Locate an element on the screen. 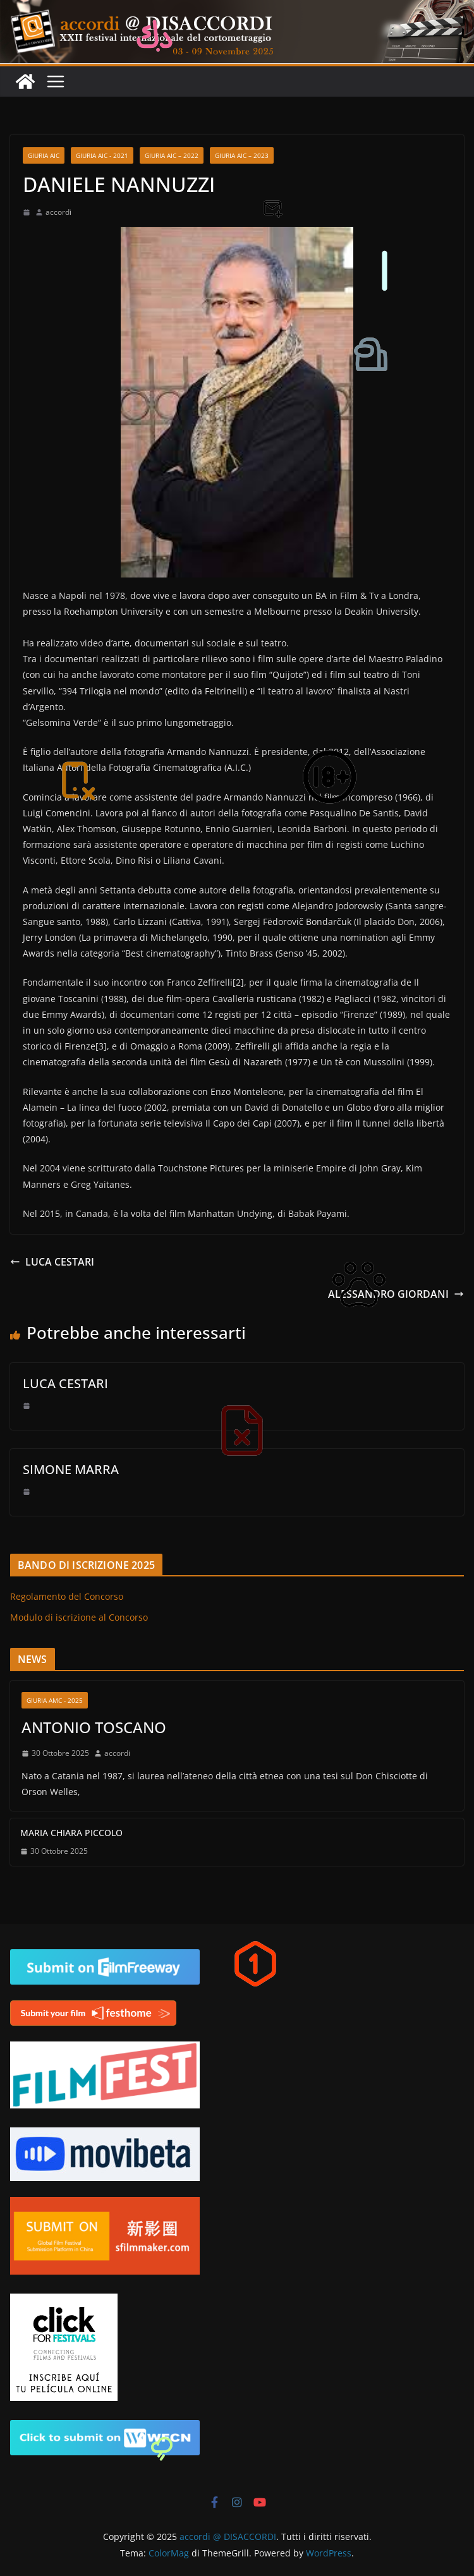 The width and height of the screenshot is (474, 2576). indicates step one in a multi-step process is located at coordinates (255, 1964).